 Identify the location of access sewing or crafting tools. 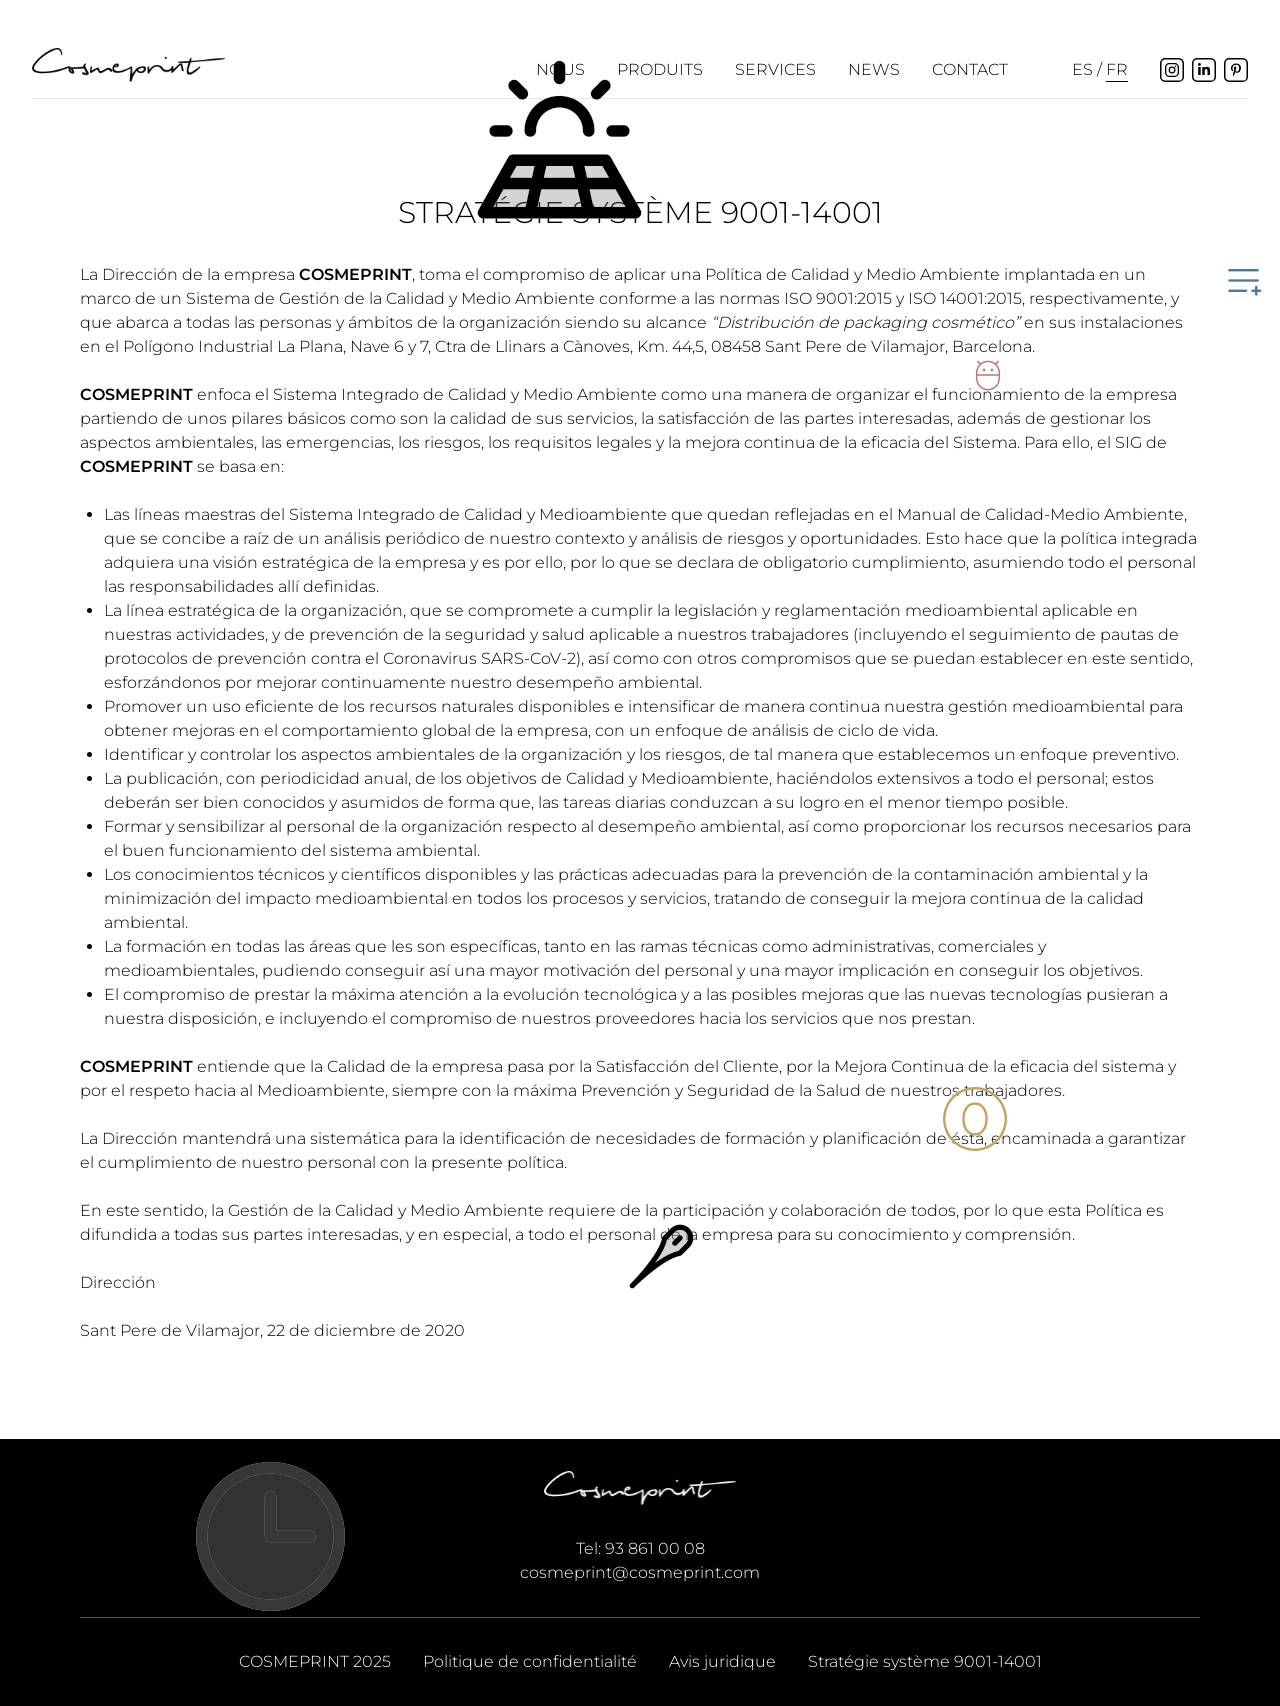
(661, 1256).